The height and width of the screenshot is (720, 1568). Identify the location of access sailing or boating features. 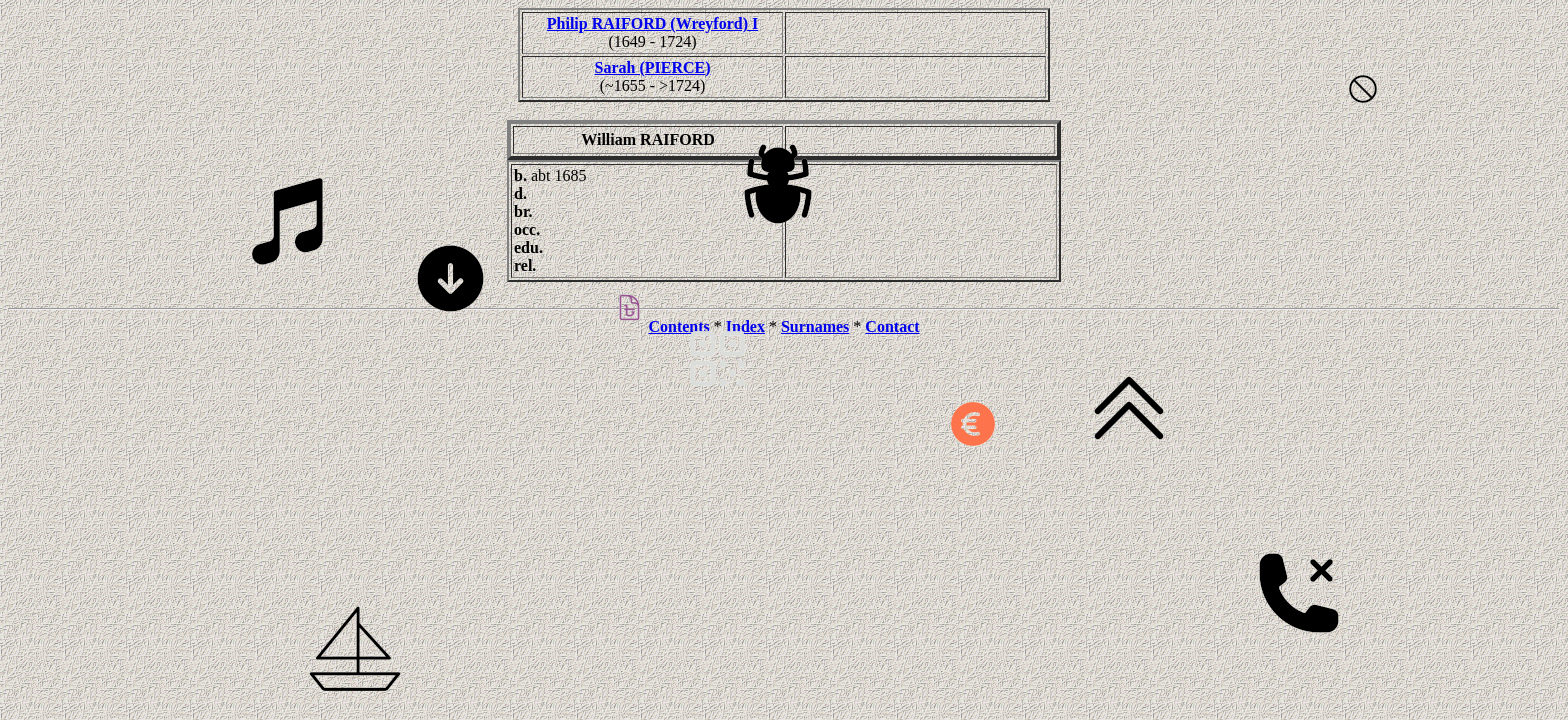
(355, 655).